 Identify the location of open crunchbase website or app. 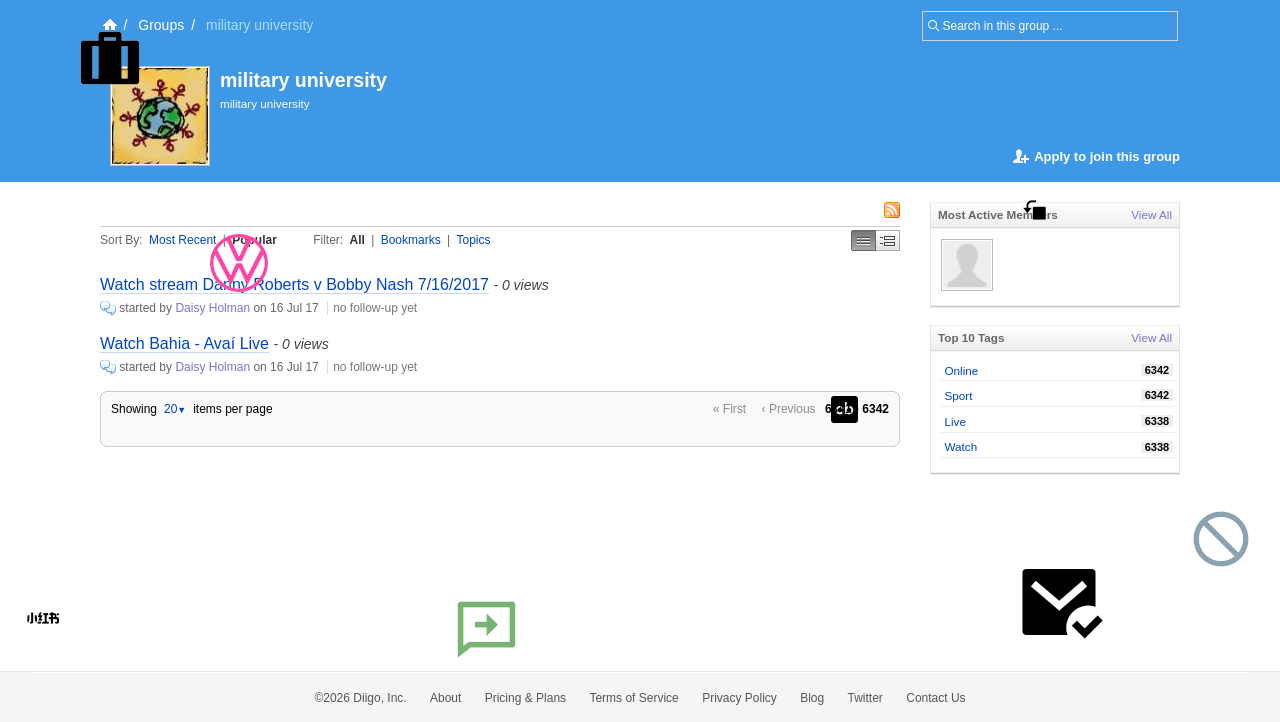
(844, 409).